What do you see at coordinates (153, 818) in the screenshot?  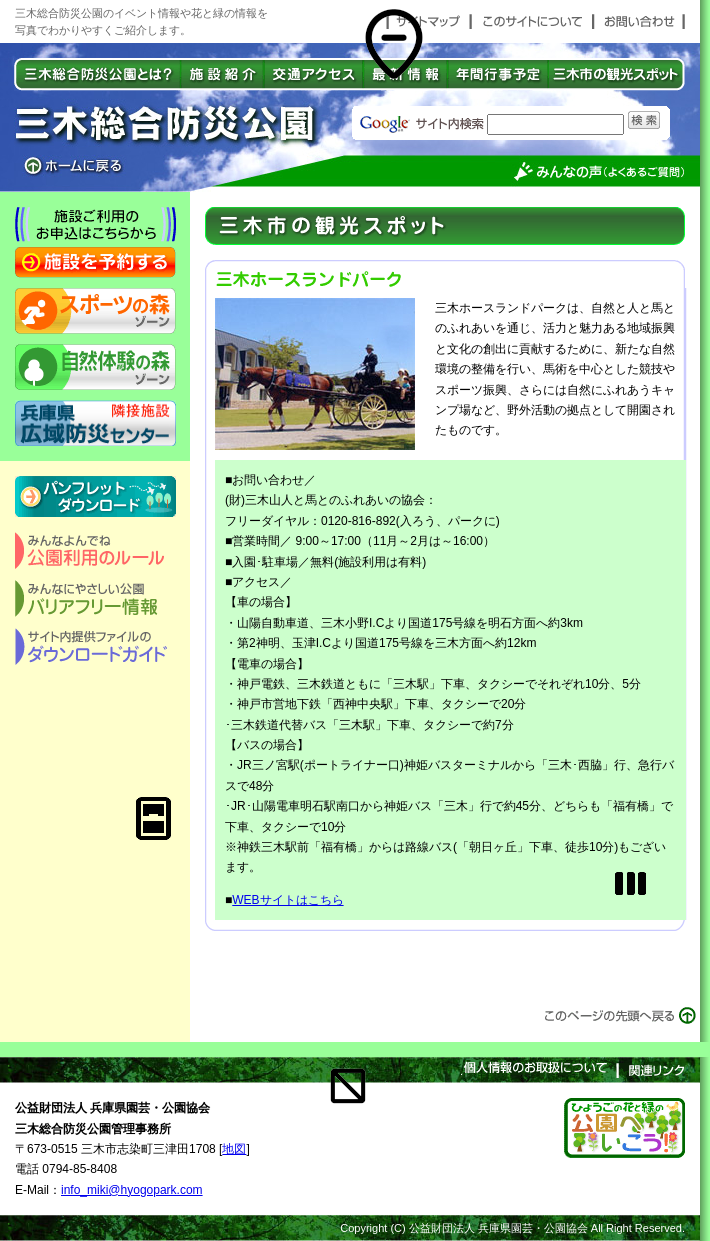 I see `view window sensor status` at bounding box center [153, 818].